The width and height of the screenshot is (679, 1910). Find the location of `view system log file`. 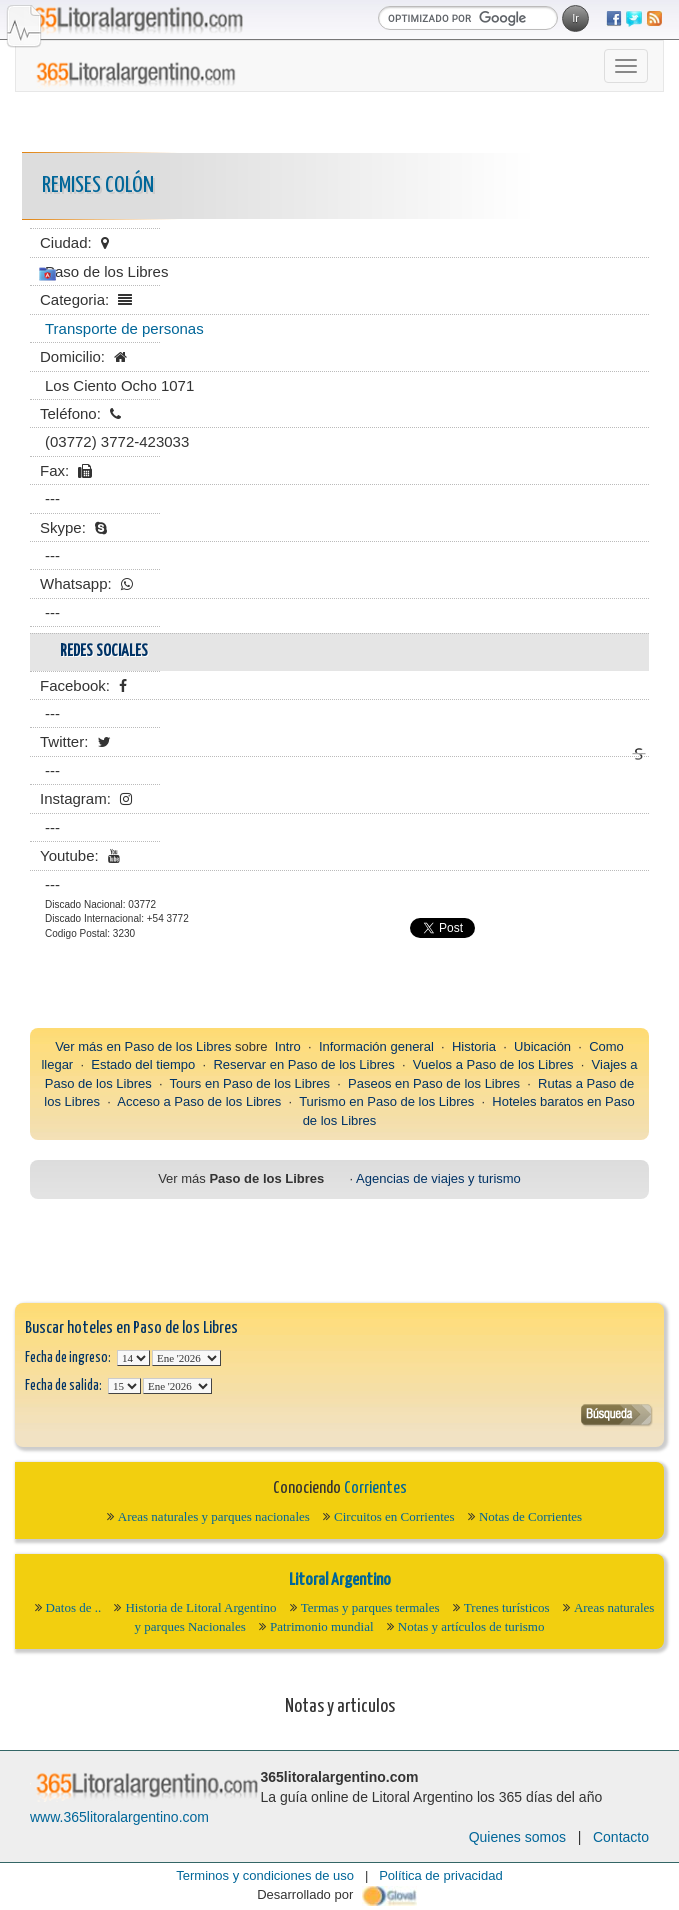

view system log file is located at coordinates (24, 26).